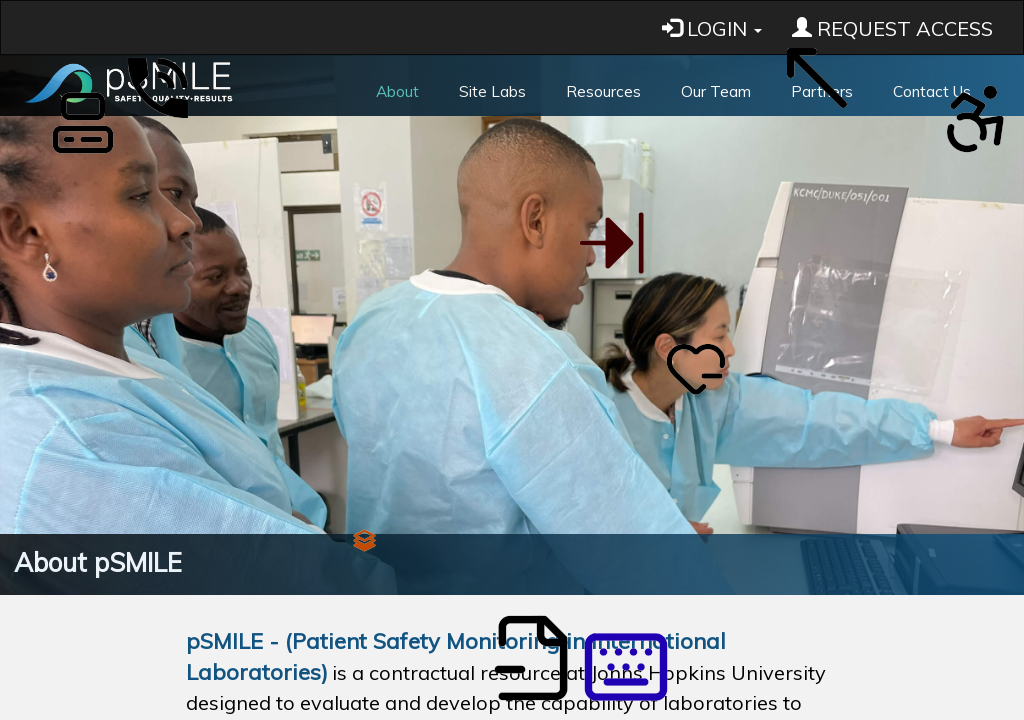 This screenshot has width=1024, height=720. I want to click on remove from favorites, so click(696, 368).